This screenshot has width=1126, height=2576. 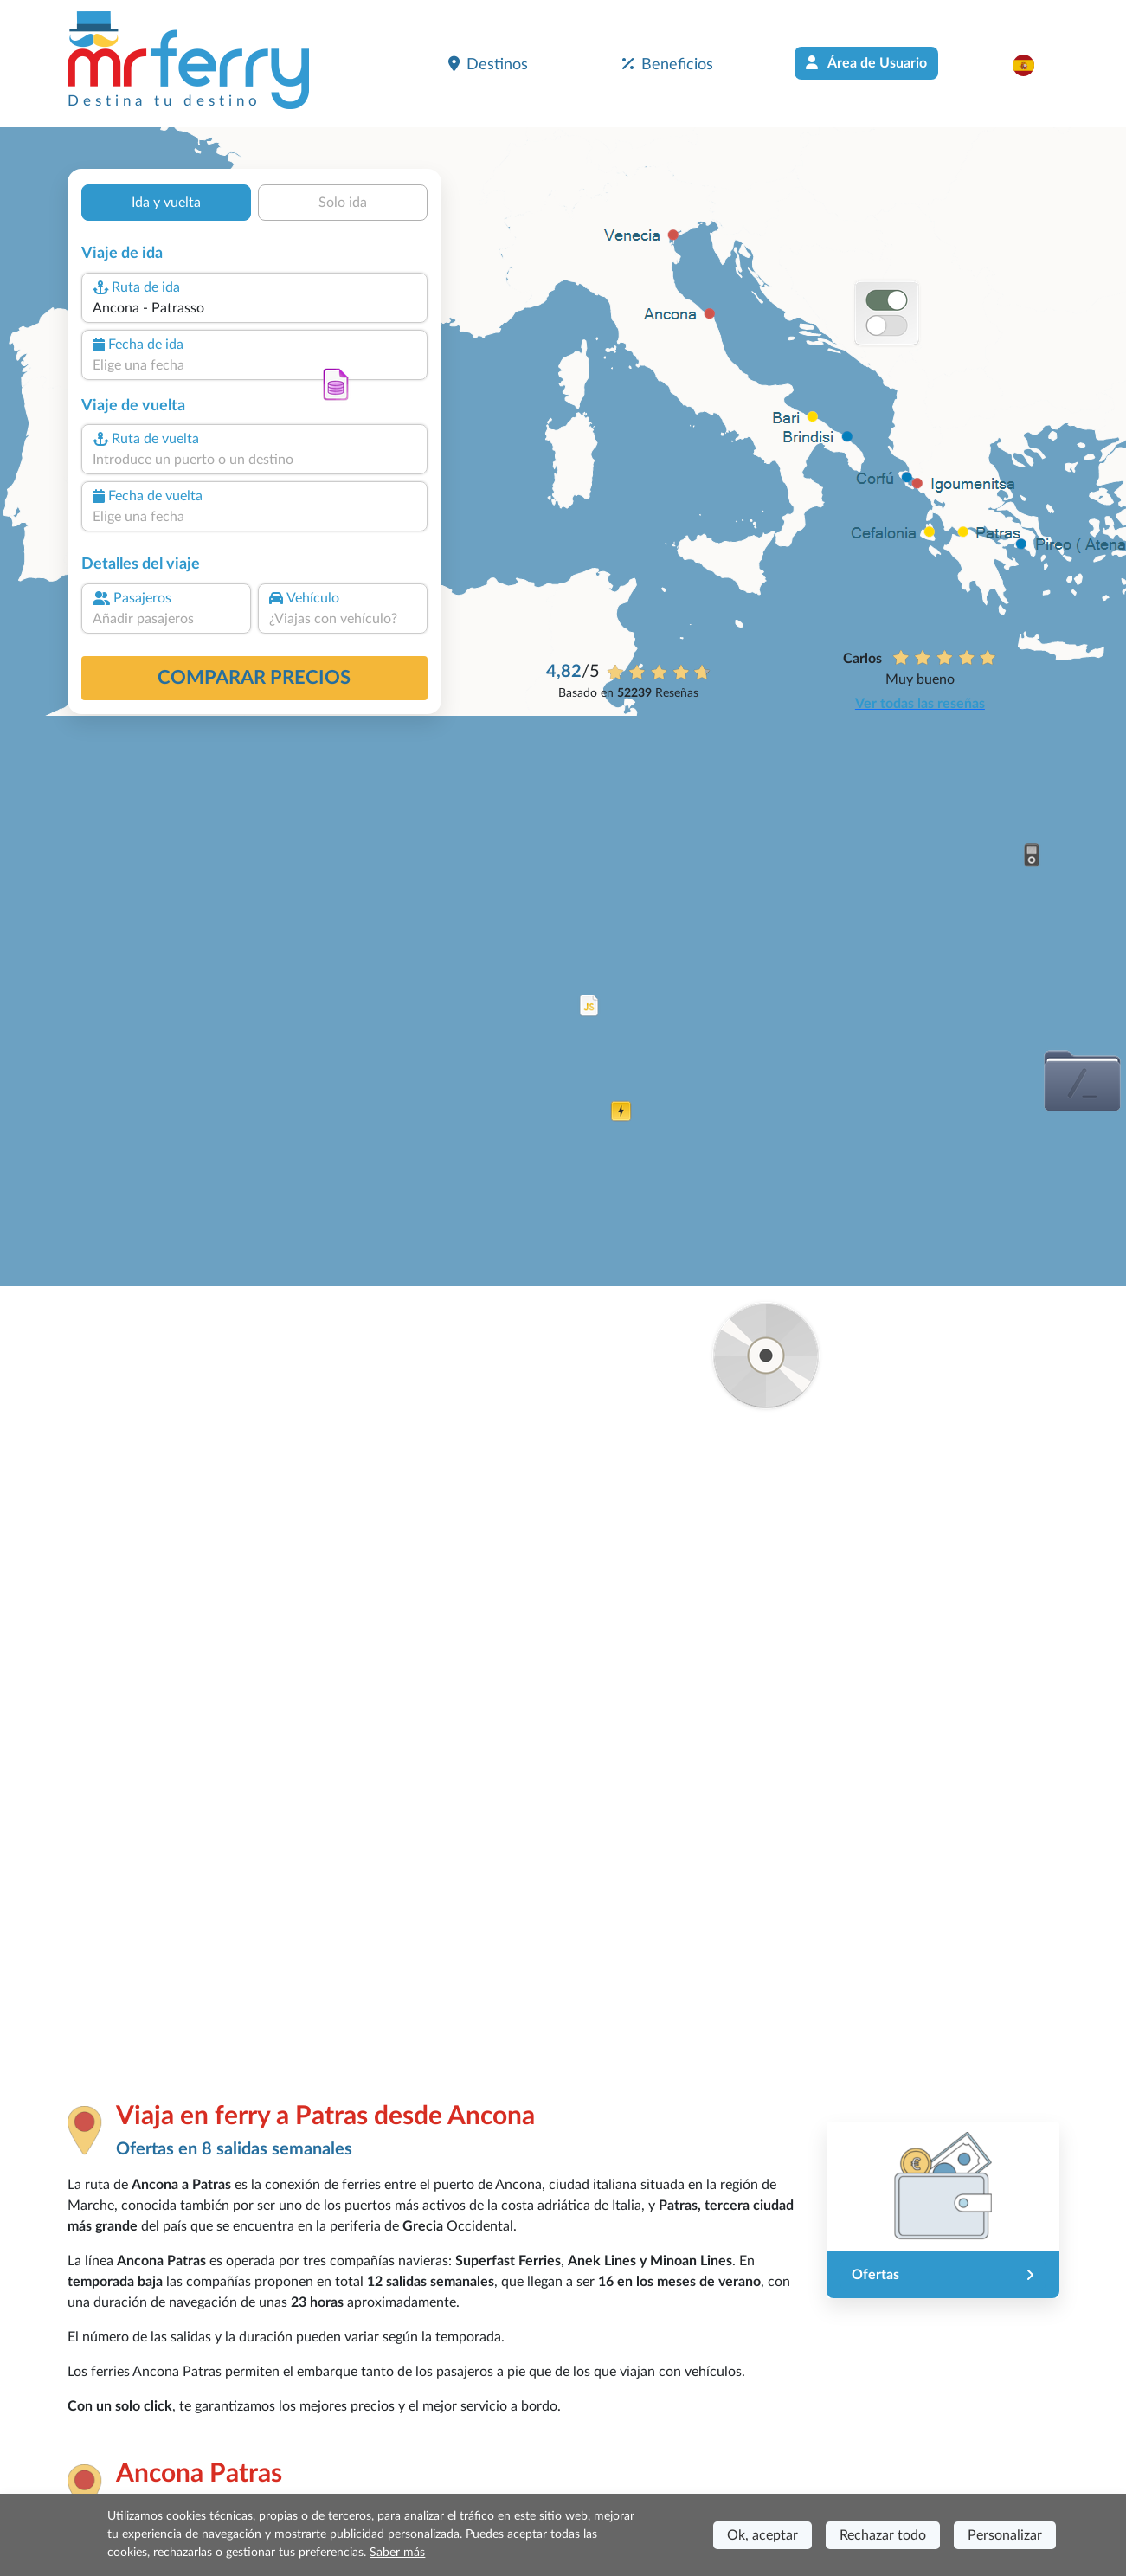 I want to click on open a database template file, so click(x=336, y=384).